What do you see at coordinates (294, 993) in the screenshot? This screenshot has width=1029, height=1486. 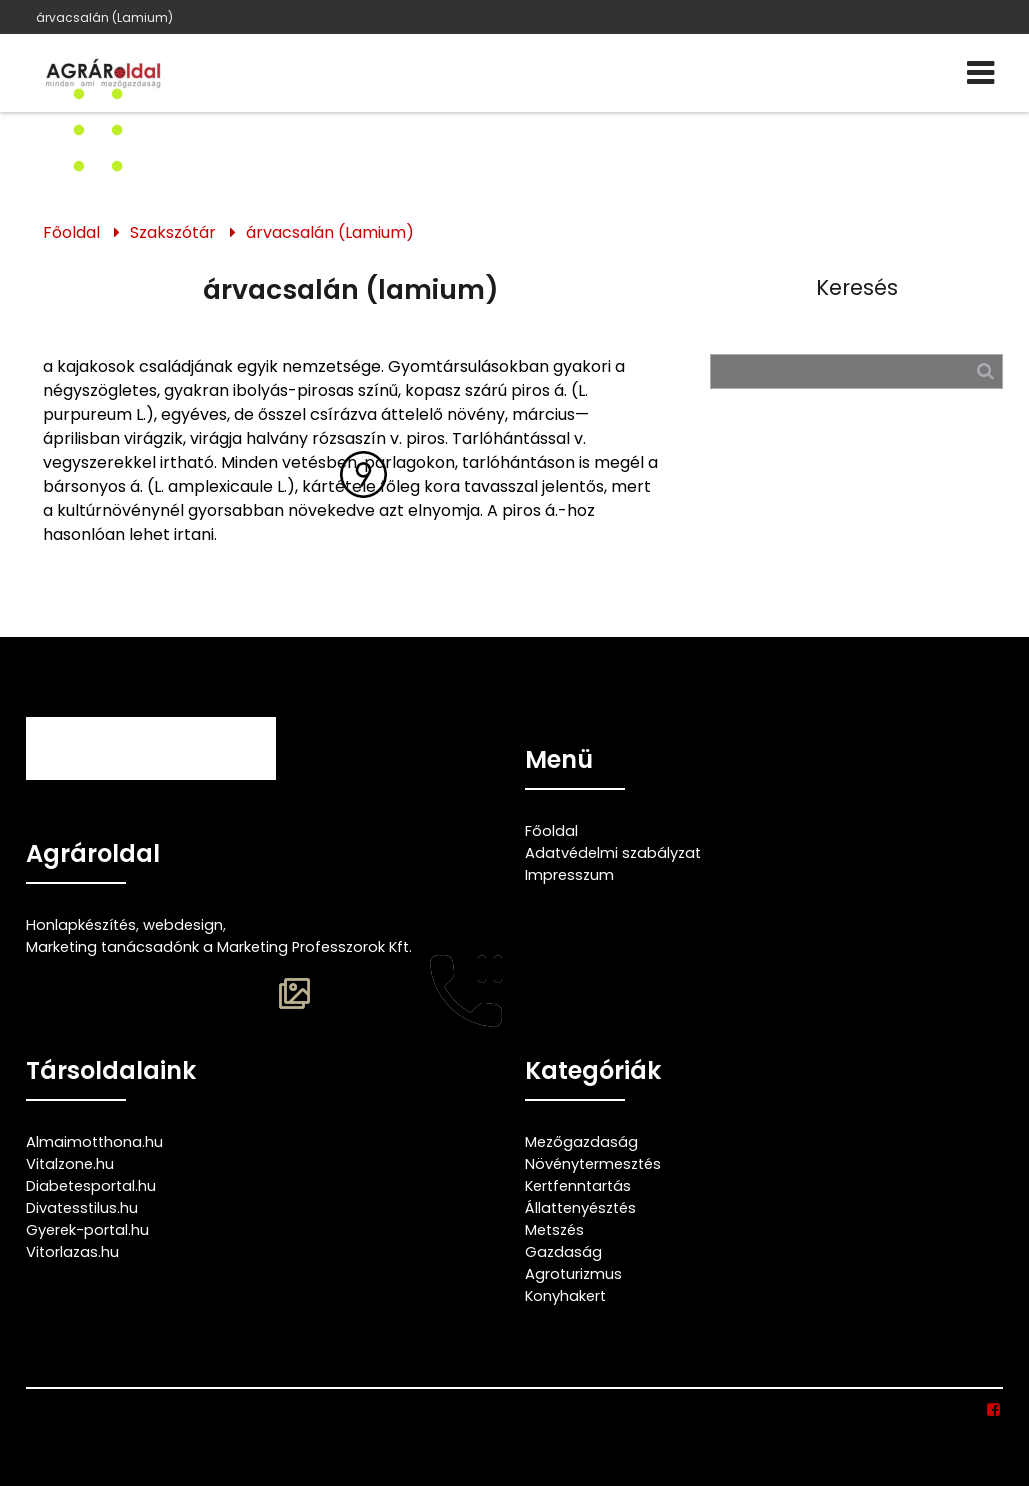 I see `view photo gallery` at bounding box center [294, 993].